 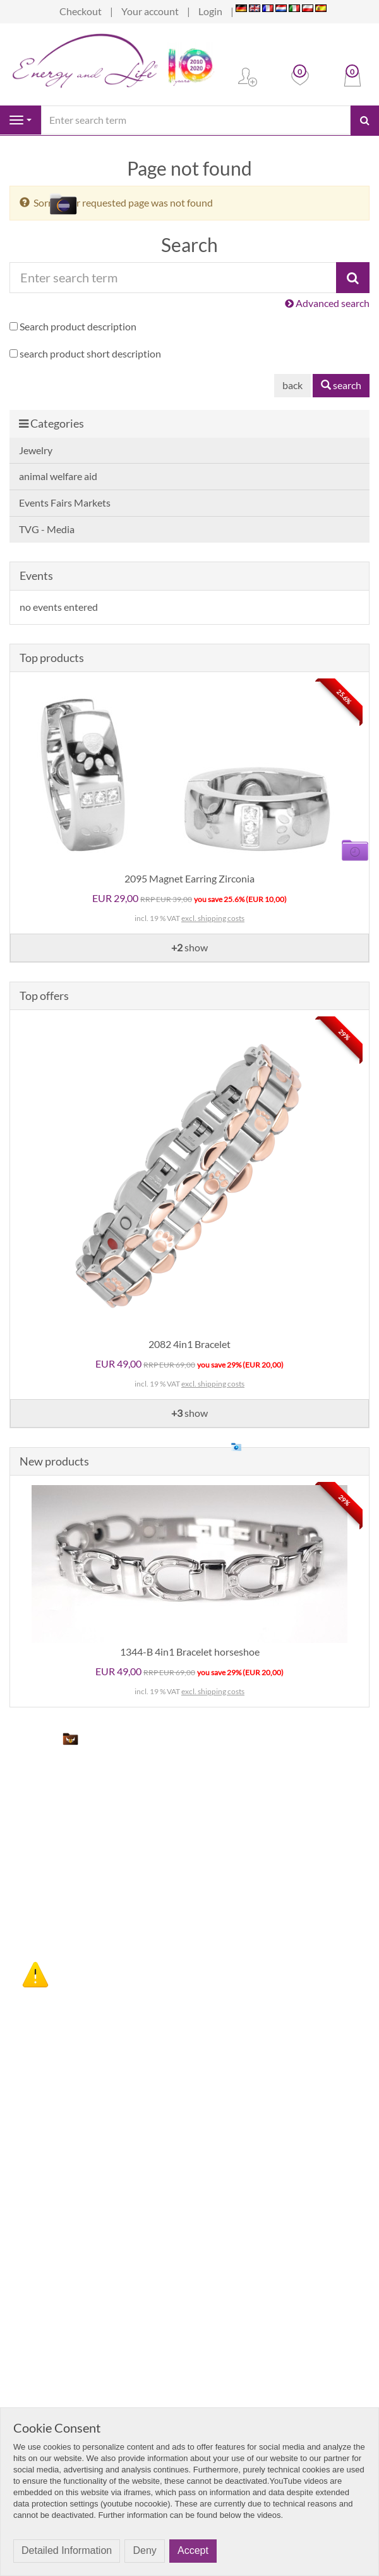 What do you see at coordinates (355, 850) in the screenshot?
I see `access temporary files folder` at bounding box center [355, 850].